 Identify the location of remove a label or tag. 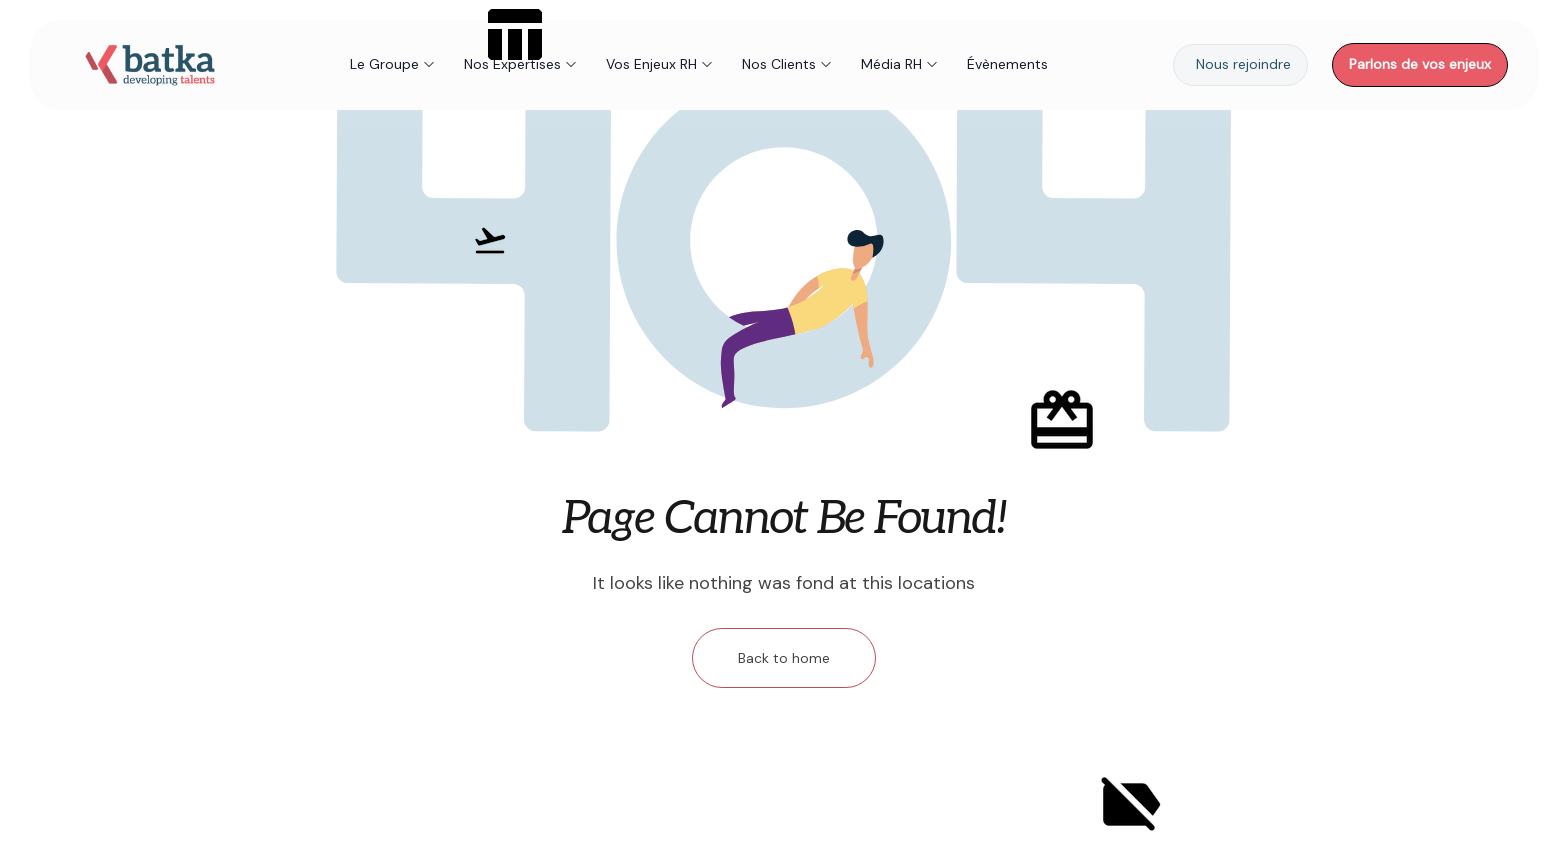
(1130, 804).